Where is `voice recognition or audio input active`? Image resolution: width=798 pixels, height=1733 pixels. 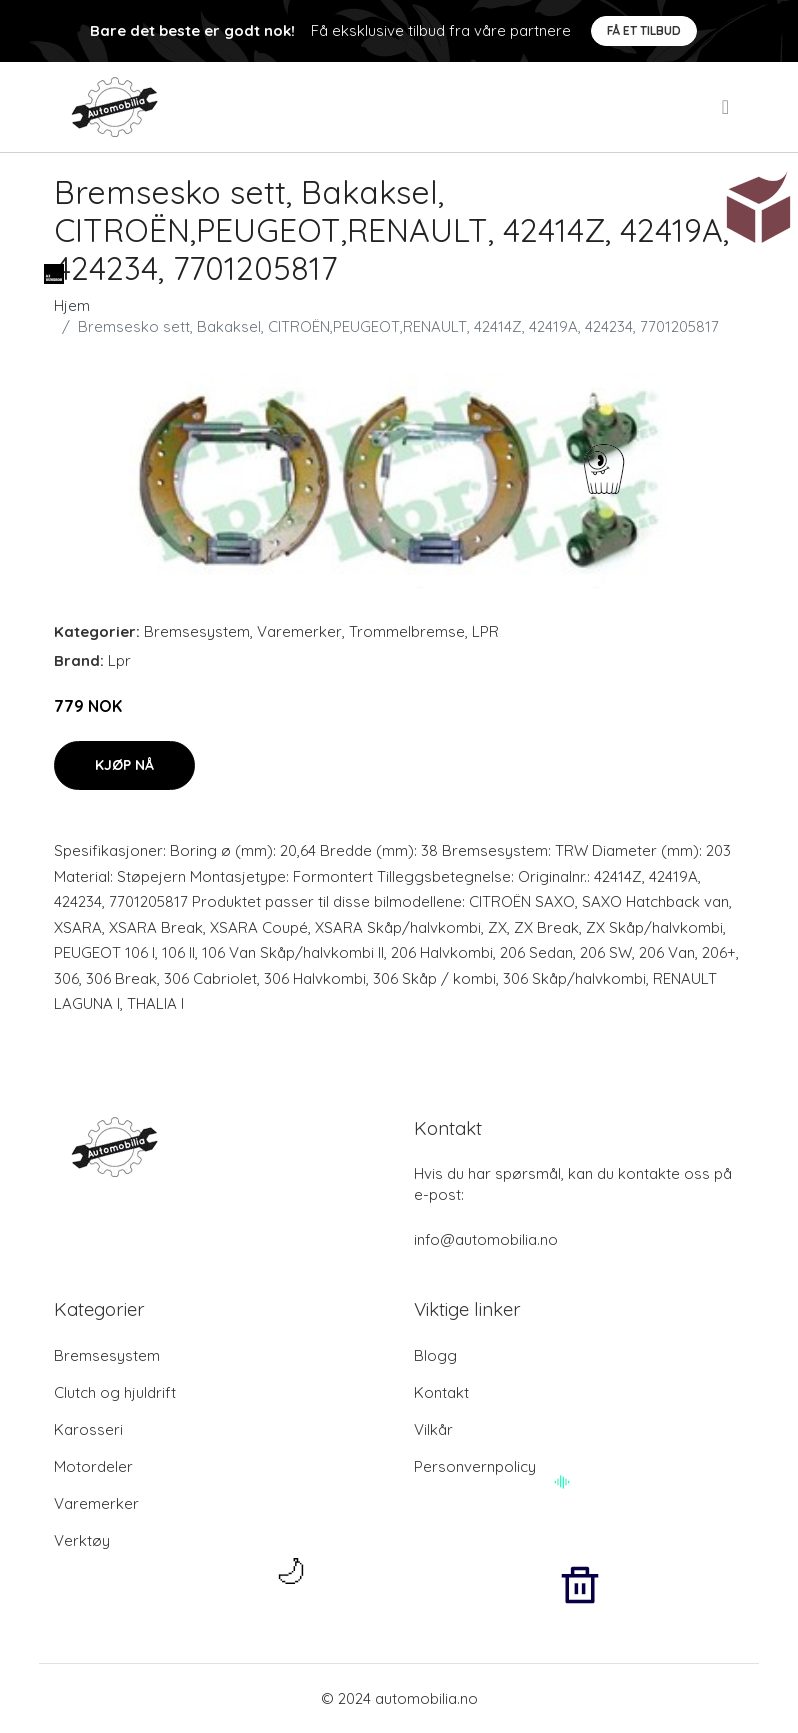 voice recognition or audio input active is located at coordinates (562, 1482).